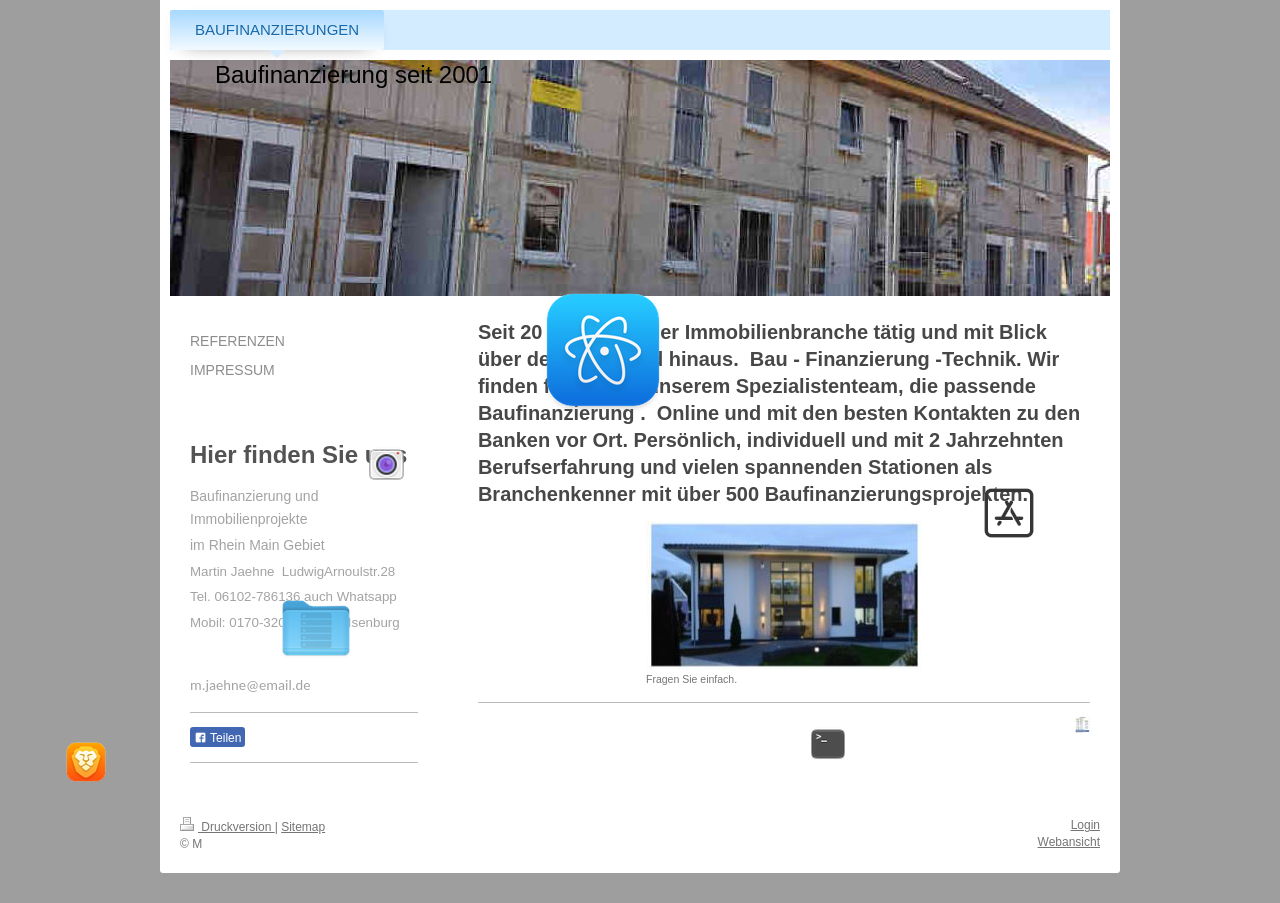  Describe the element at coordinates (316, 628) in the screenshot. I see `open directory menu panel applet` at that location.